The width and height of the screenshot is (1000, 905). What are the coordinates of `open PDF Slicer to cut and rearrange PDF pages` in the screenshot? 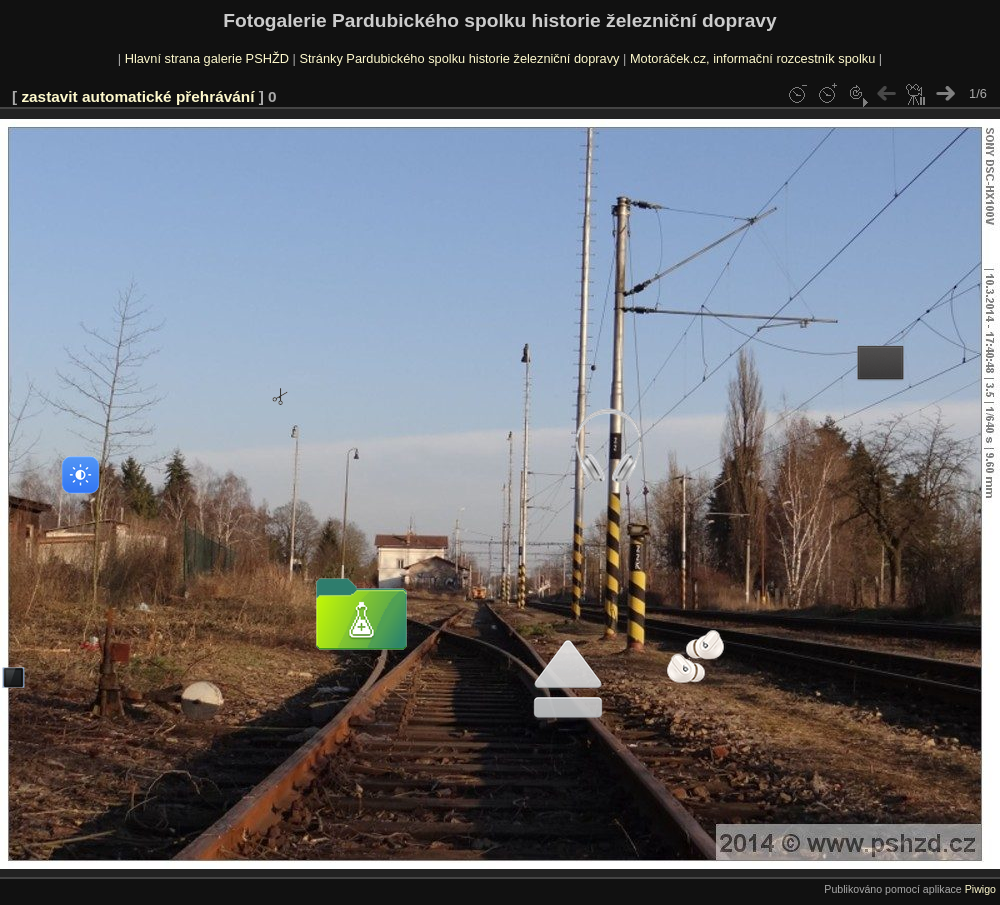 It's located at (280, 396).